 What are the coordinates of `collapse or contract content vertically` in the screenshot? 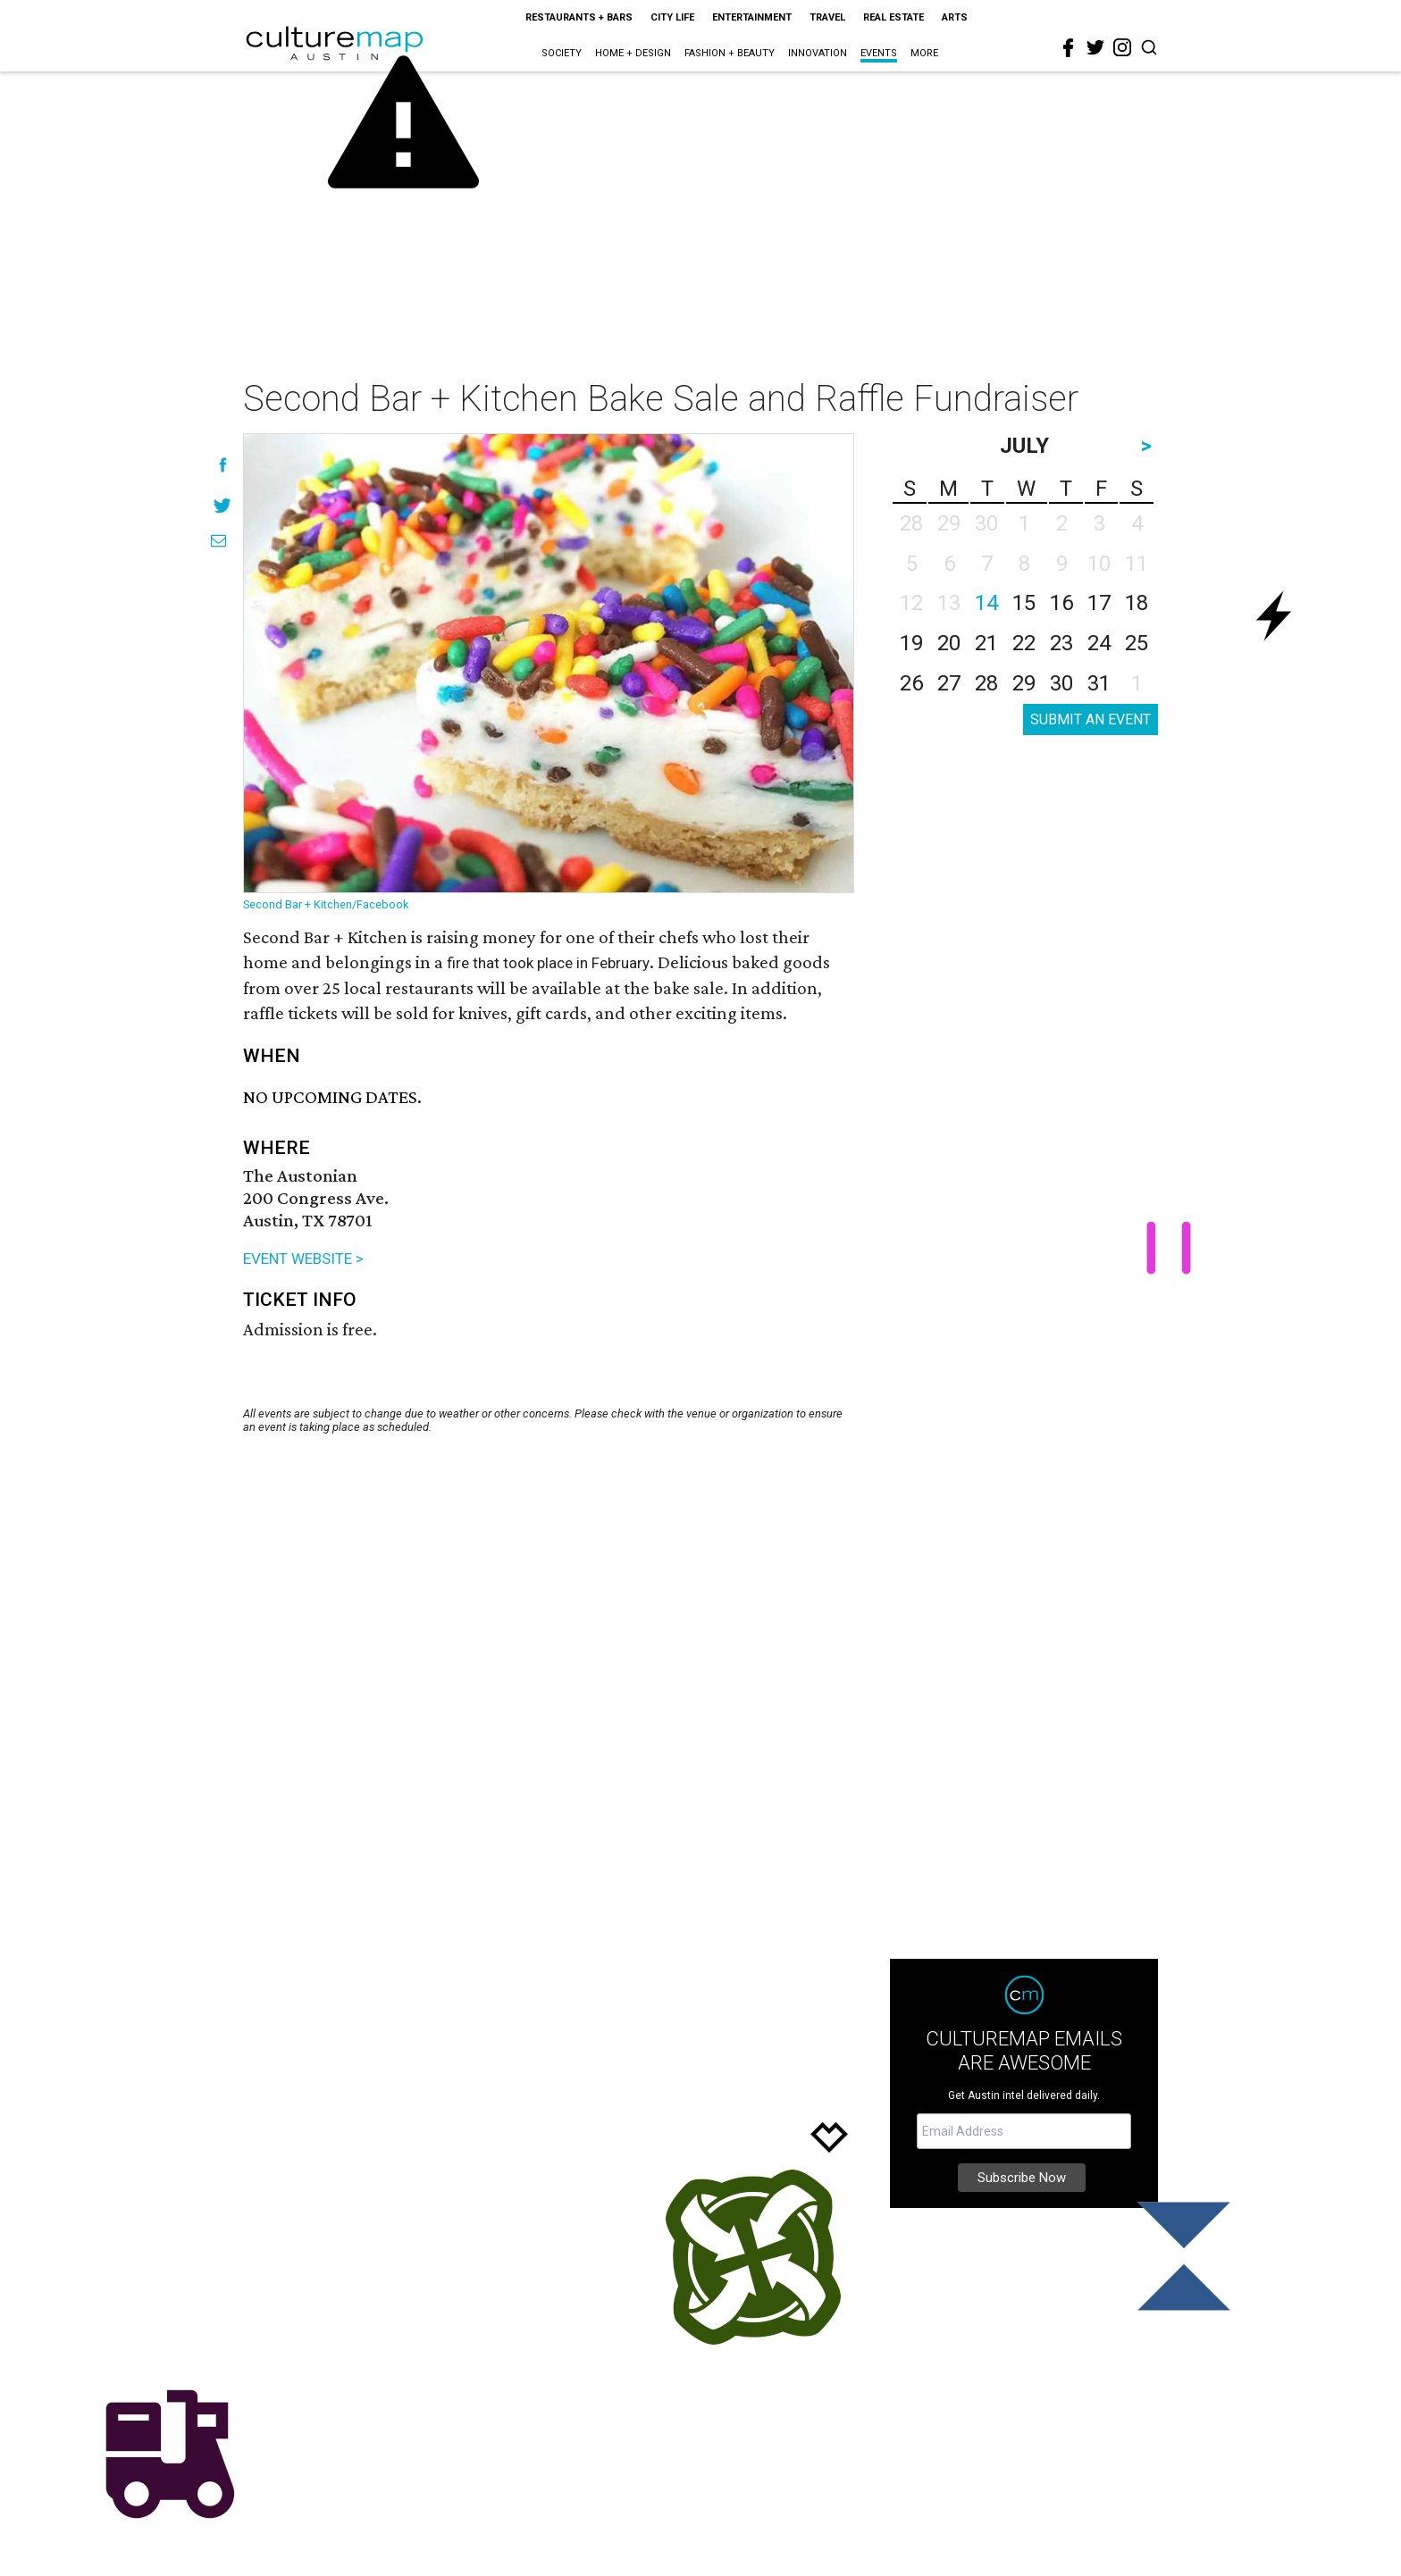 It's located at (1184, 2256).